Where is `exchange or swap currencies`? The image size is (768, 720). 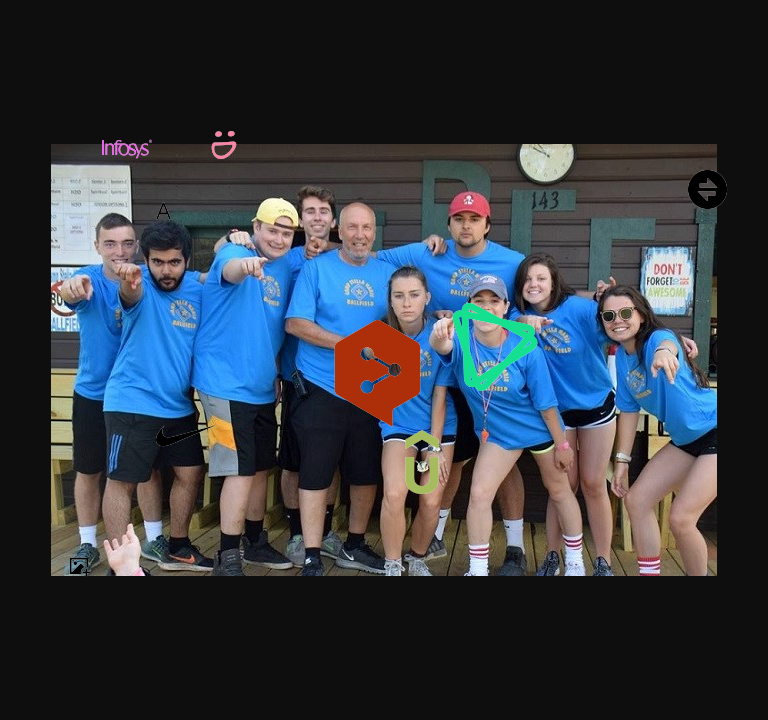
exchange or swap currencies is located at coordinates (707, 189).